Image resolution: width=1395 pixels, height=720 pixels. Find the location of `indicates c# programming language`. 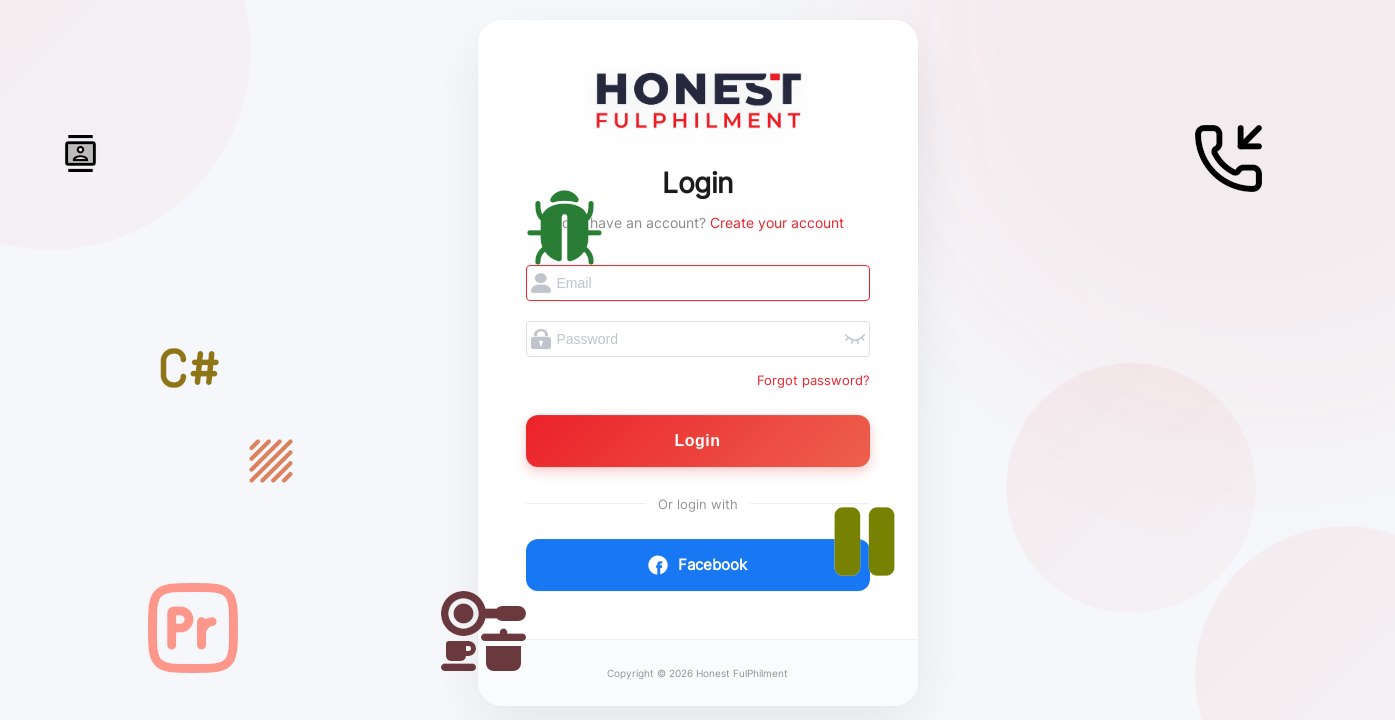

indicates c# programming language is located at coordinates (189, 368).